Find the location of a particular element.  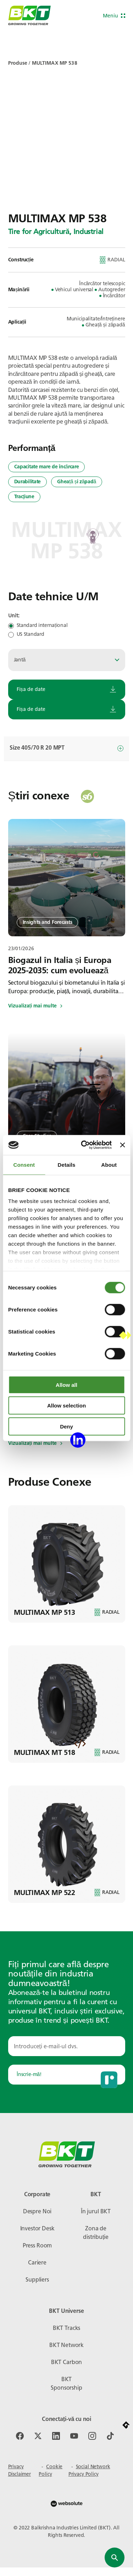

view or edit source code is located at coordinates (80, 1744).